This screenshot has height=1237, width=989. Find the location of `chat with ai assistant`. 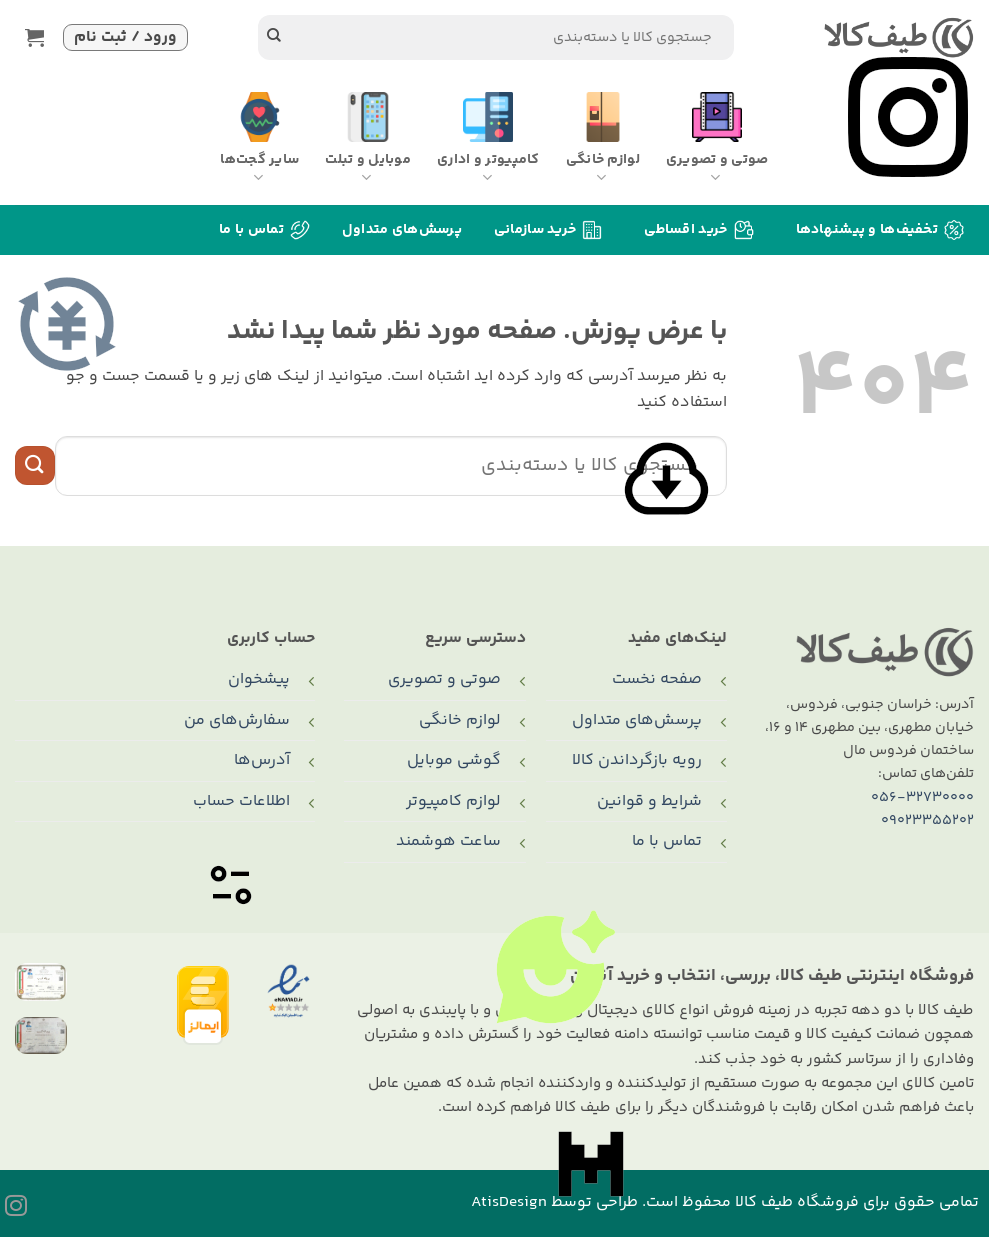

chat with ai assistant is located at coordinates (550, 969).